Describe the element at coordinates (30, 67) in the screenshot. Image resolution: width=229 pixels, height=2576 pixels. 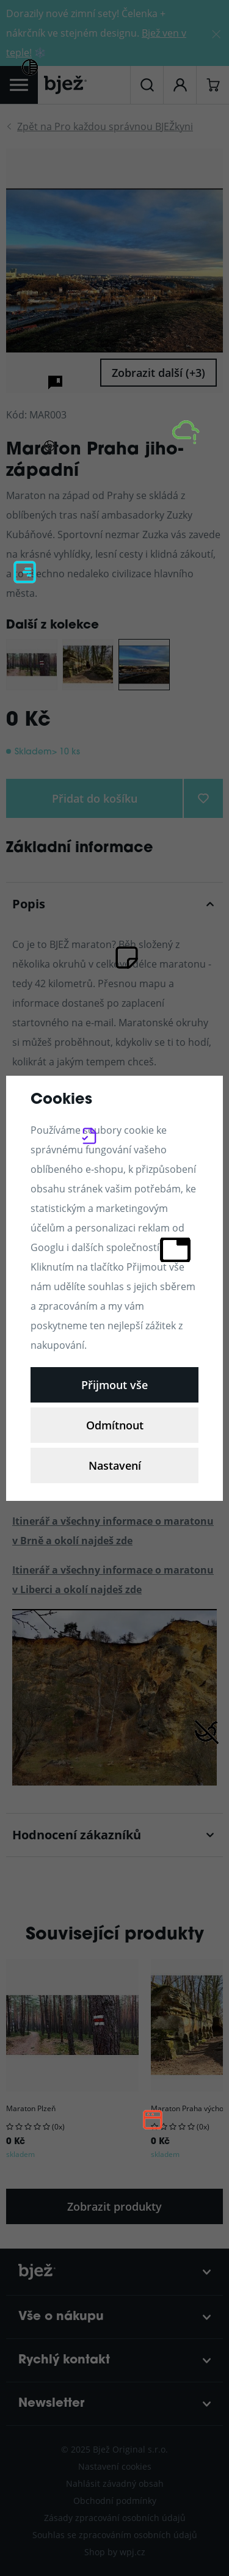
I see `adjust blur or focus settings` at that location.